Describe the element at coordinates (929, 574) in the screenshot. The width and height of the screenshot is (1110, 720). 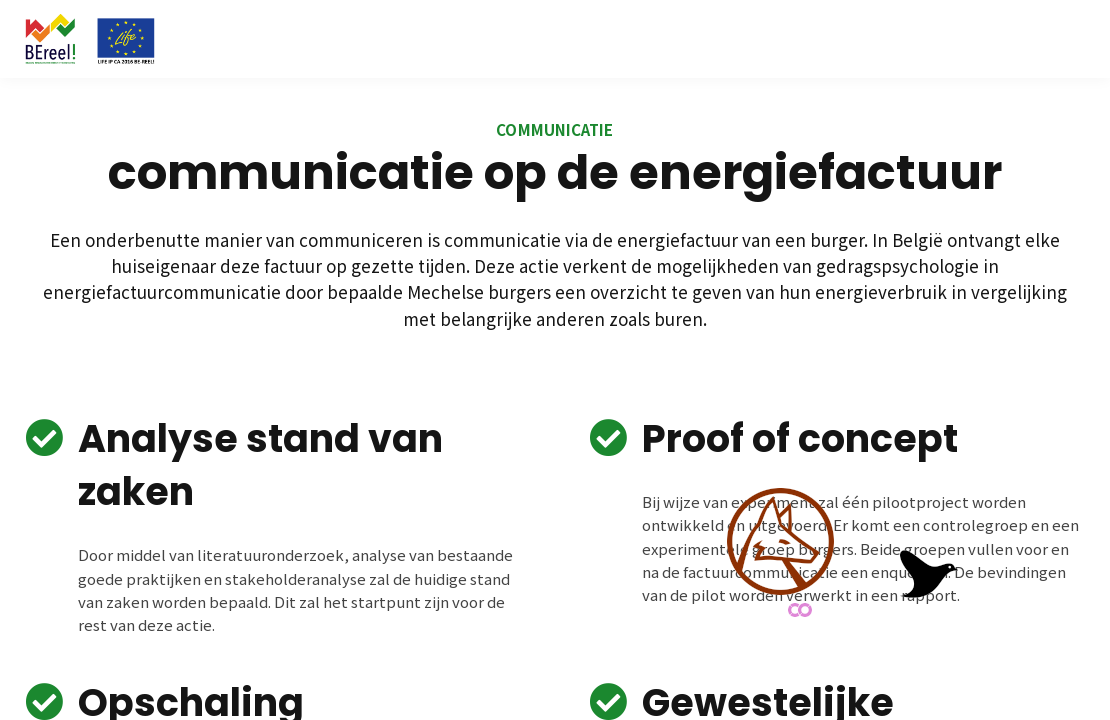
I see `fluentd data collector logo` at that location.